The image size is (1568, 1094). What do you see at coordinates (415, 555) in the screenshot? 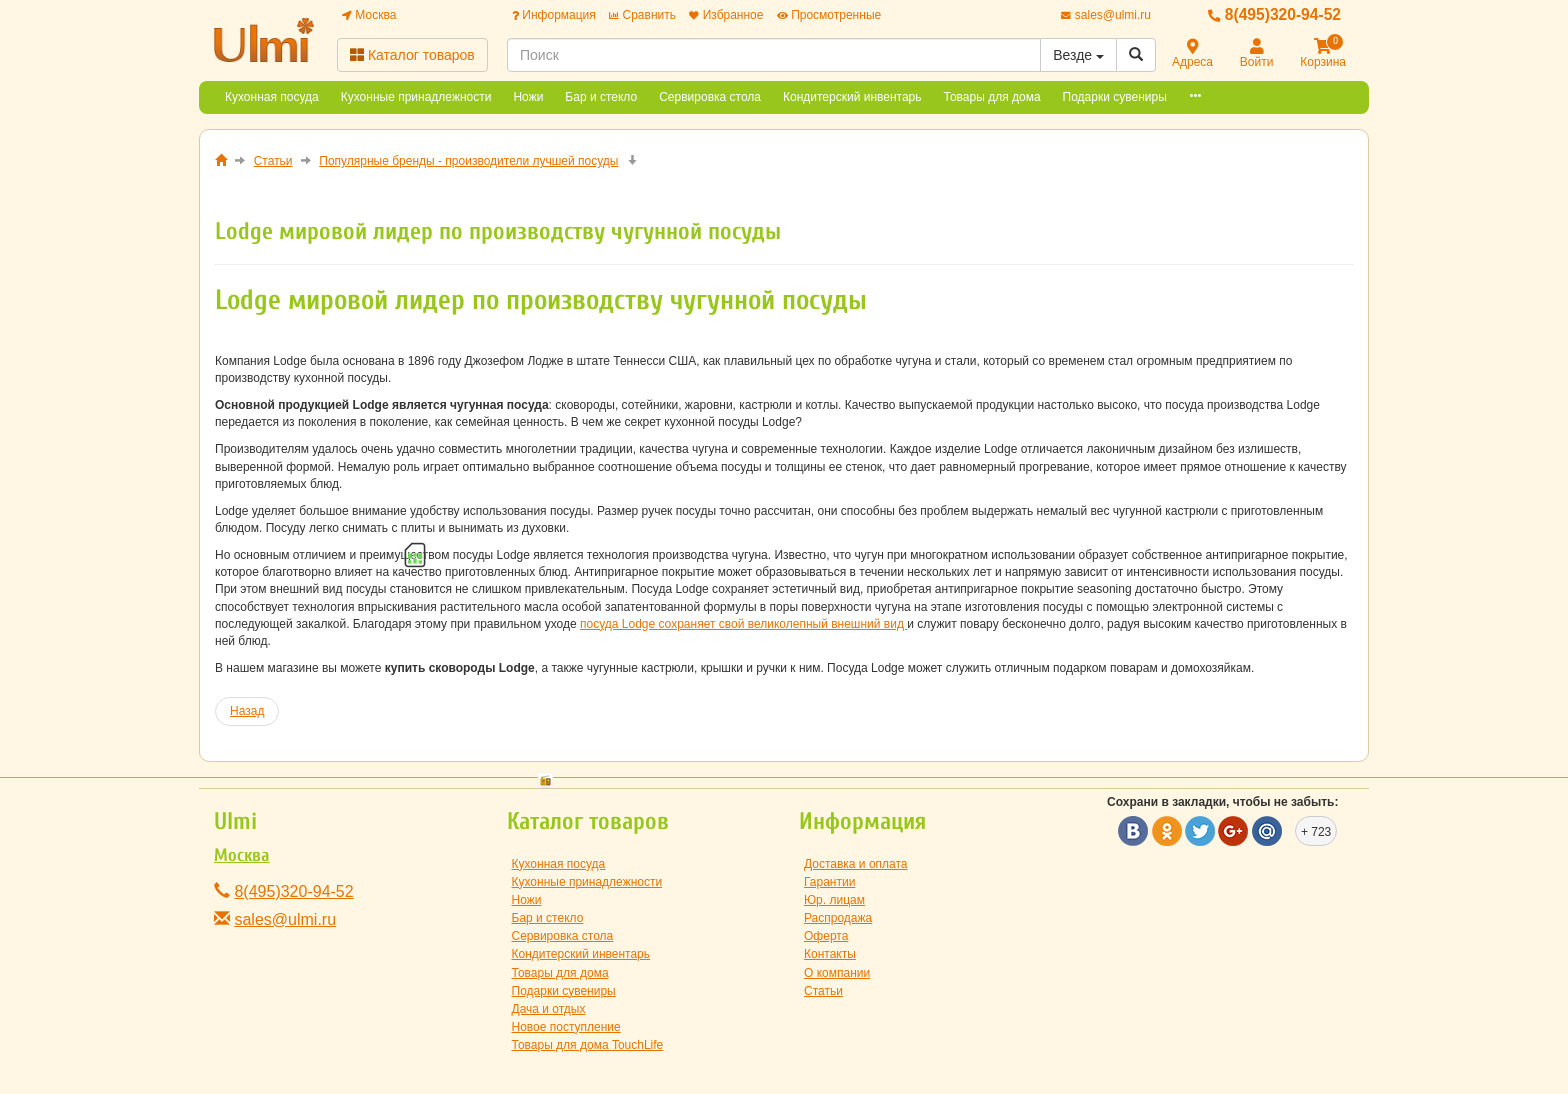
I see `view SIM card information` at bounding box center [415, 555].